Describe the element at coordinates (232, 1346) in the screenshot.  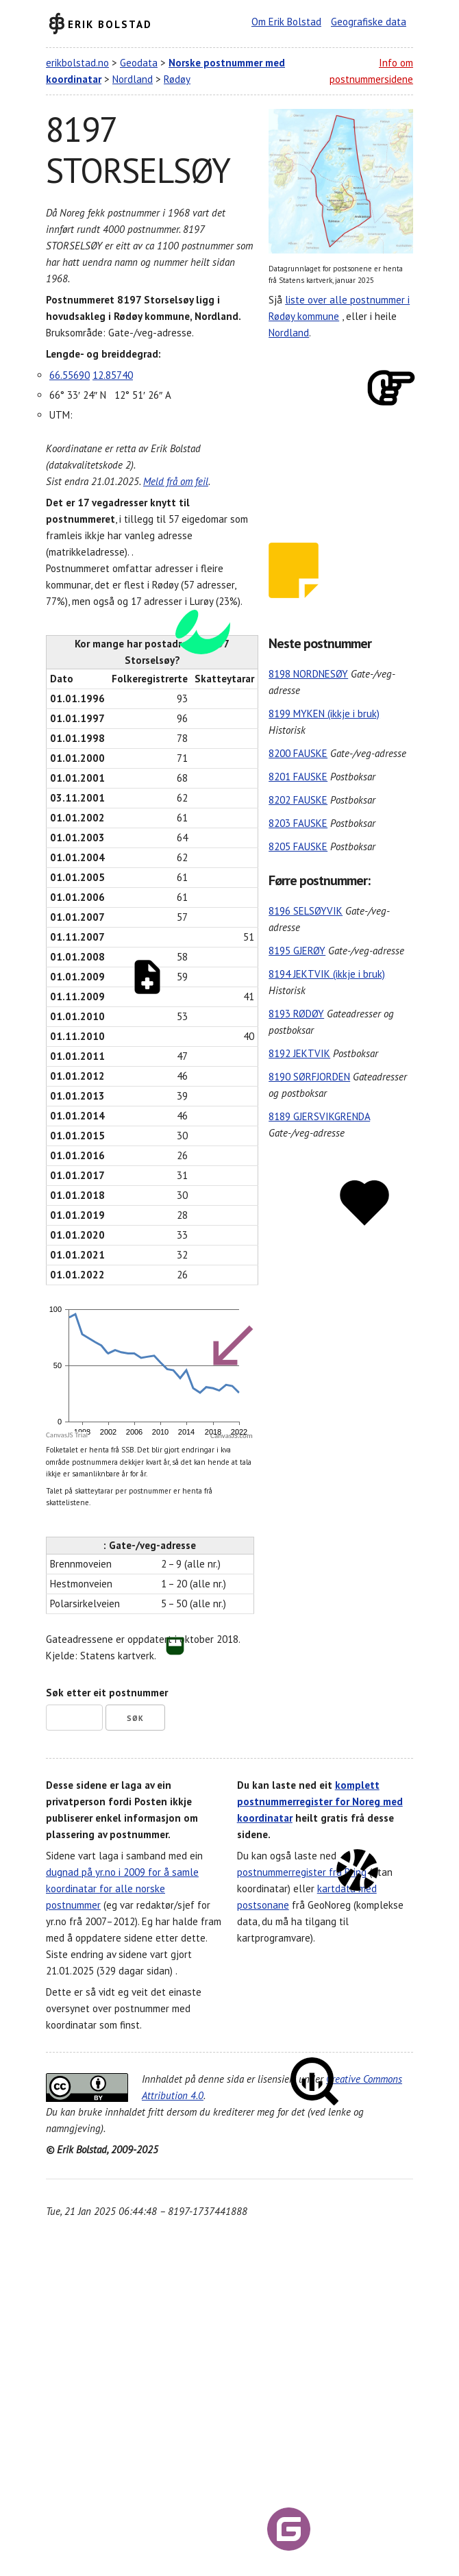
I see `navigate back and down in a hierarchy` at that location.